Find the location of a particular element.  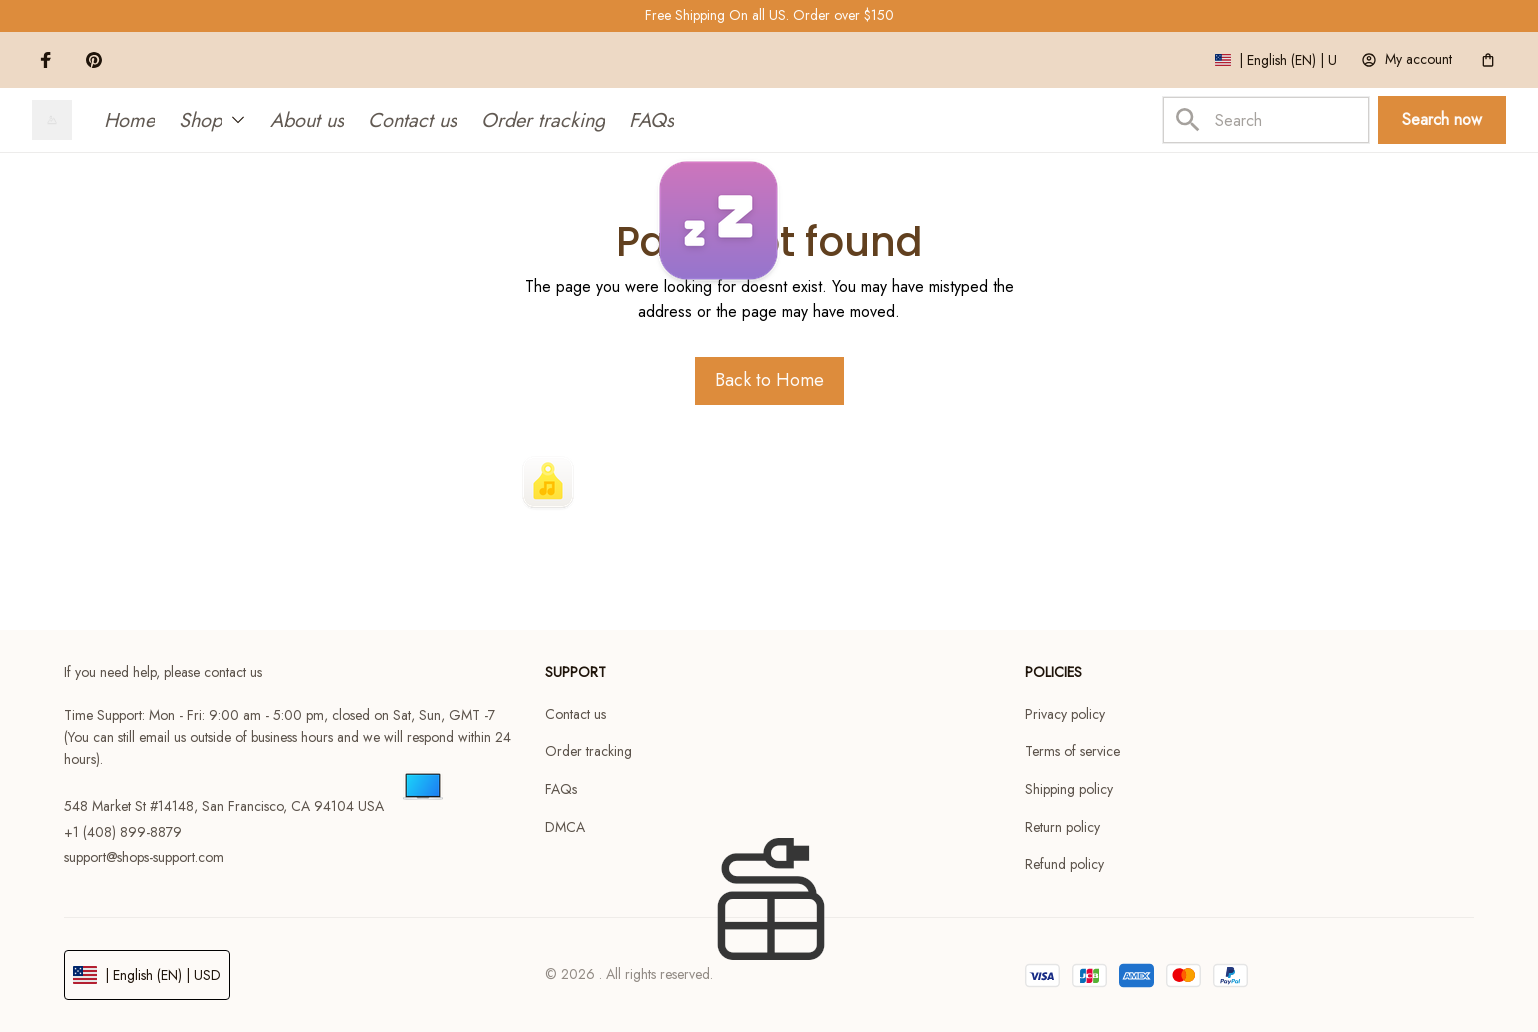

put your mac into hibernate or sleep mode is located at coordinates (718, 220).